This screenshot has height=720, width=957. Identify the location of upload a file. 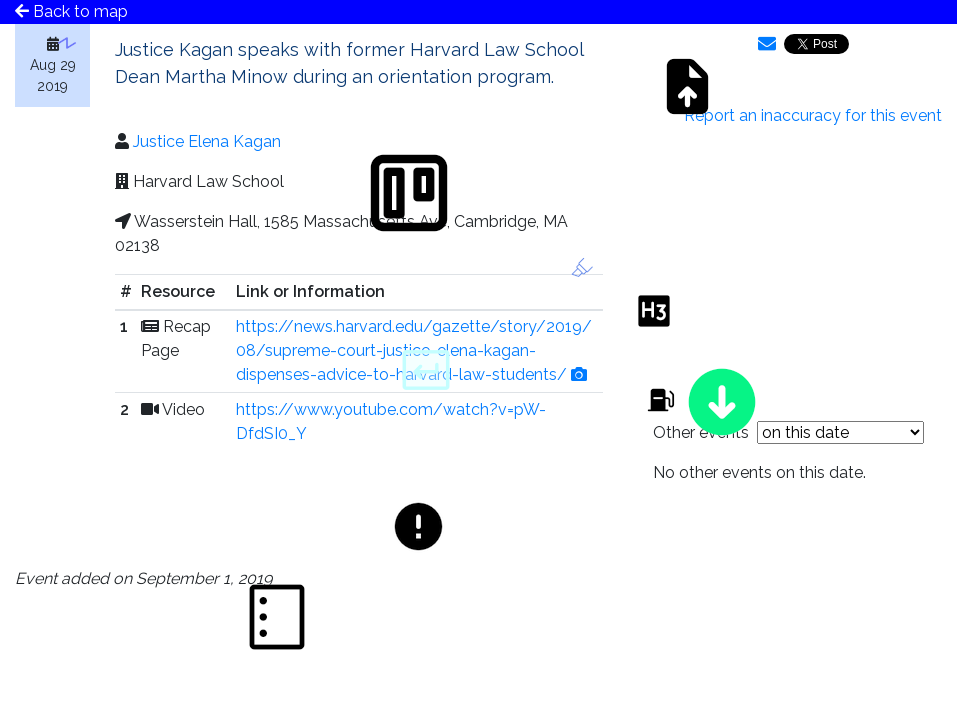
(687, 86).